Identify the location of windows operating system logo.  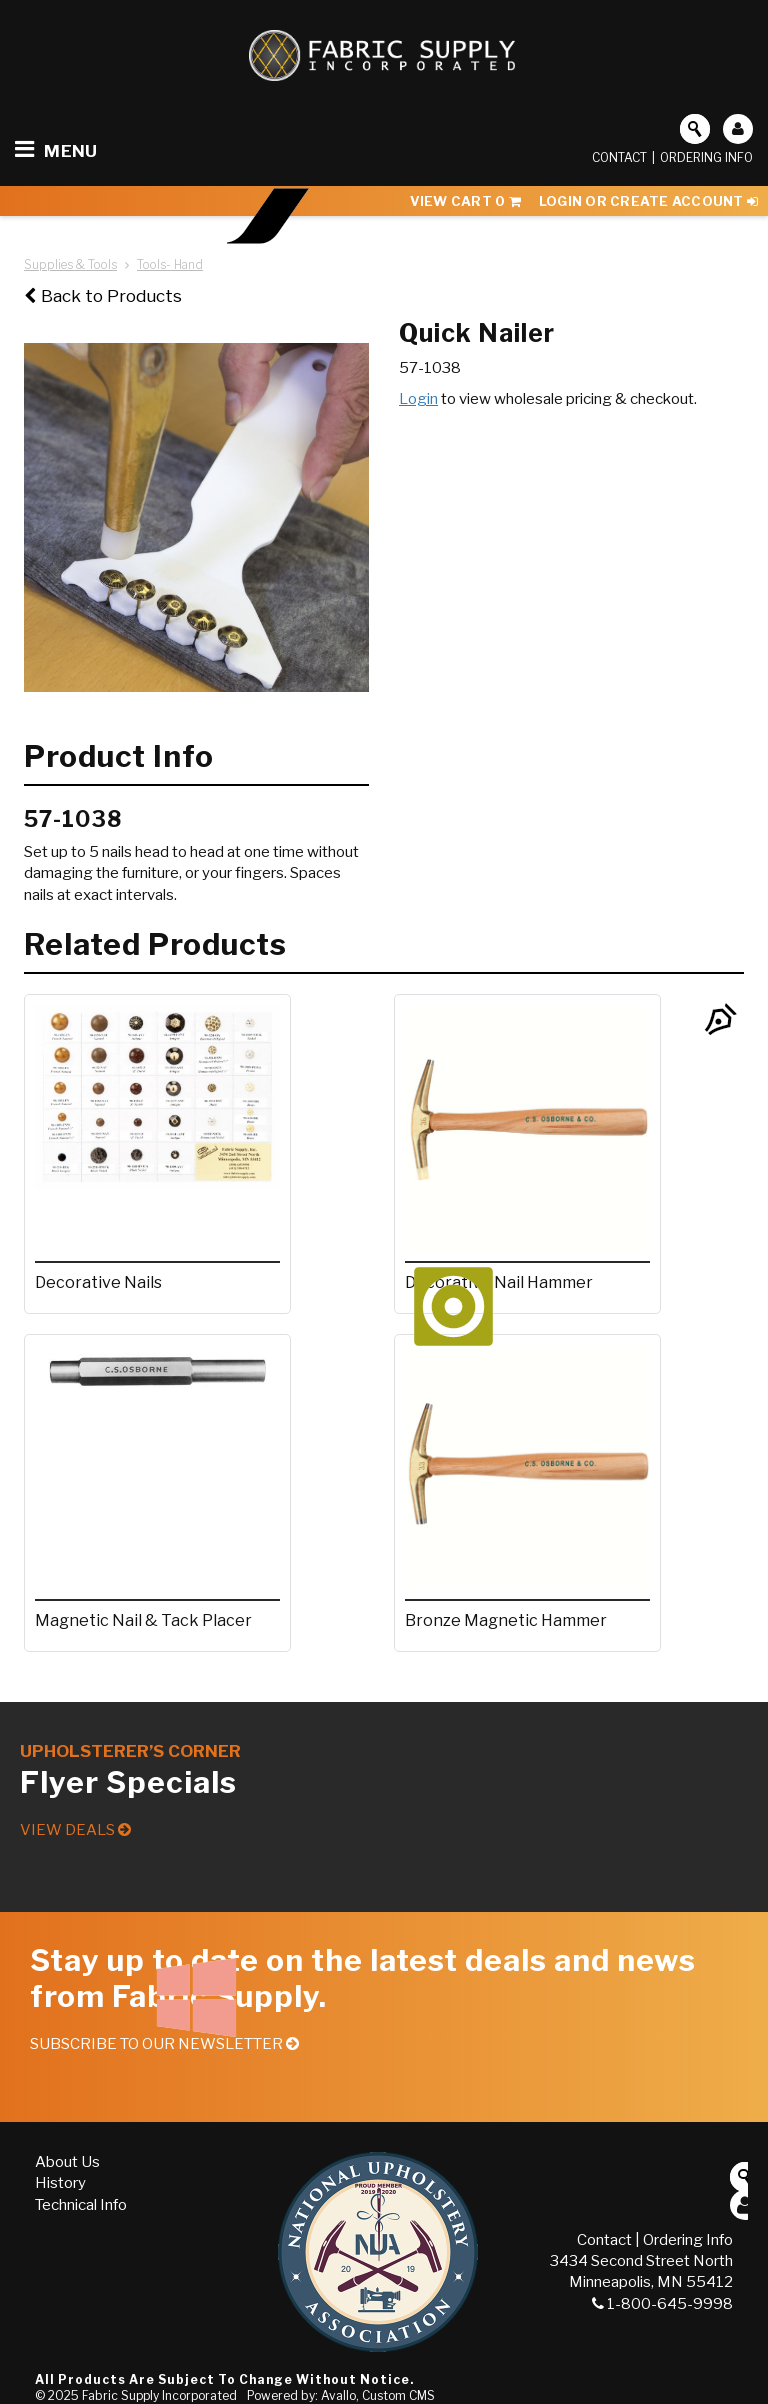
(196, 1997).